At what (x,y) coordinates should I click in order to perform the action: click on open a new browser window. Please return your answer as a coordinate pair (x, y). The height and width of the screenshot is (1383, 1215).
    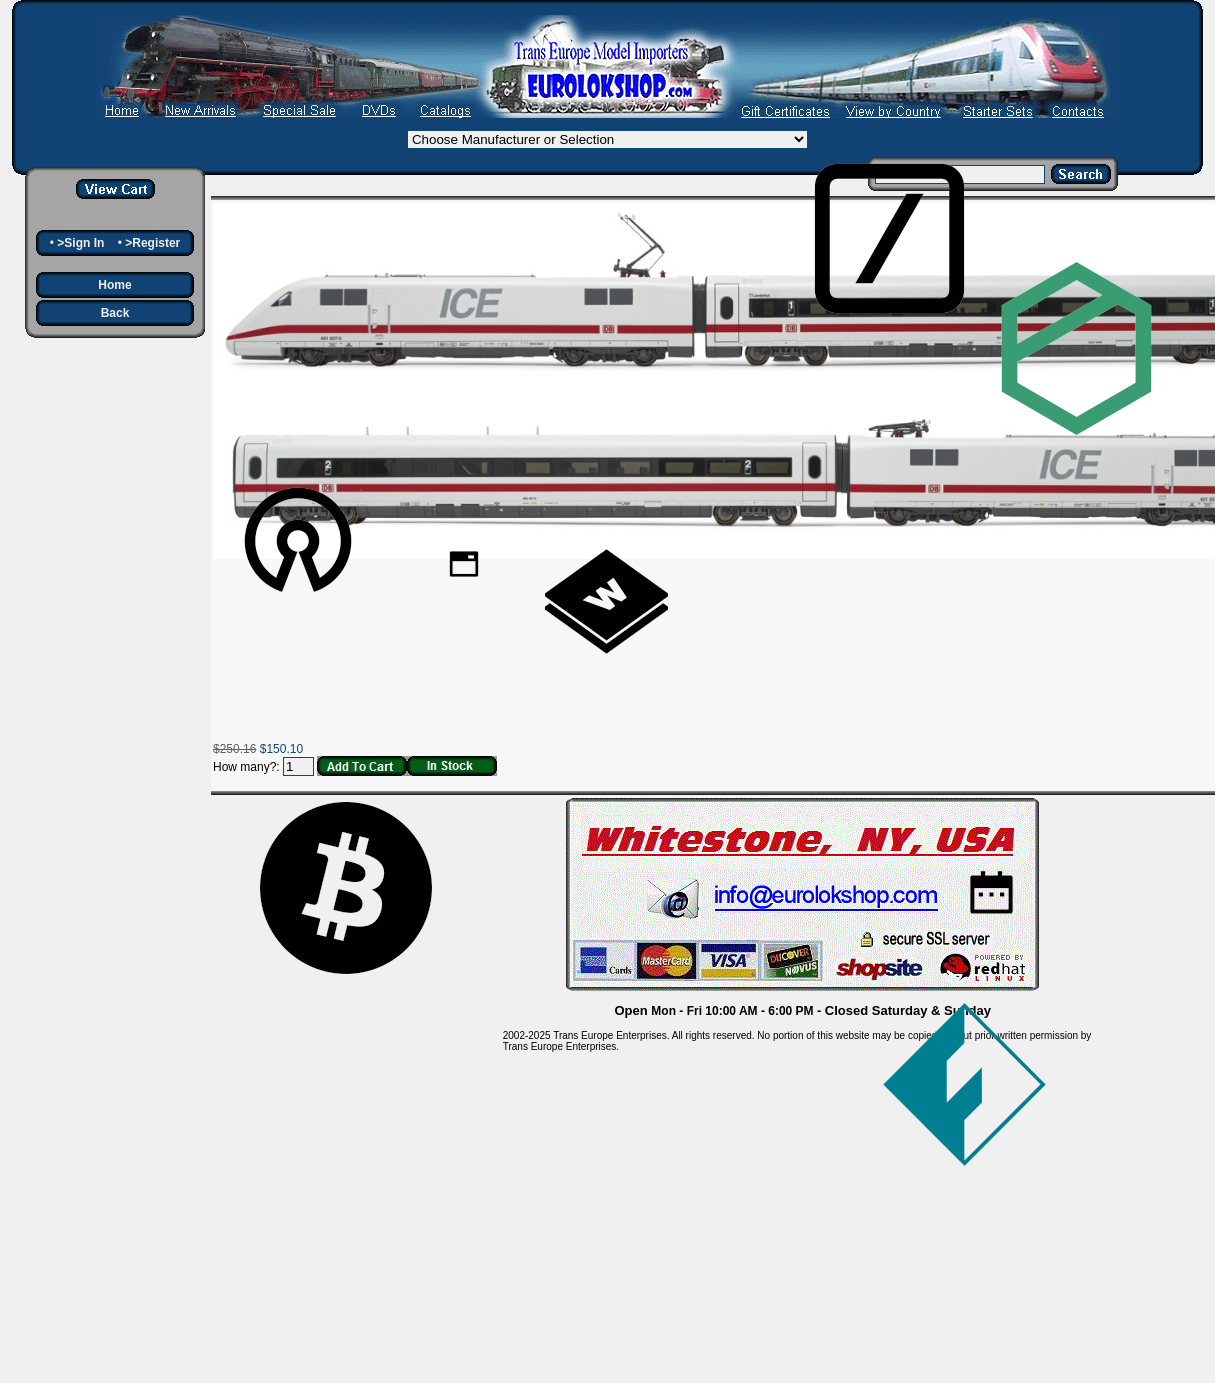
    Looking at the image, I should click on (464, 564).